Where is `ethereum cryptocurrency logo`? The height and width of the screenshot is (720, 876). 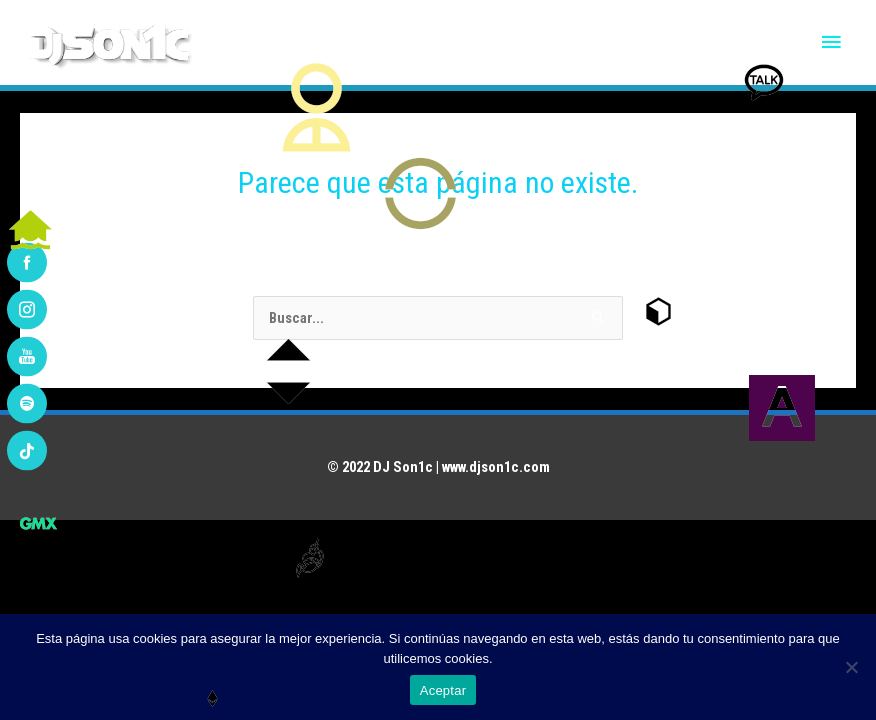
ethereum cryptocurrency logo is located at coordinates (212, 698).